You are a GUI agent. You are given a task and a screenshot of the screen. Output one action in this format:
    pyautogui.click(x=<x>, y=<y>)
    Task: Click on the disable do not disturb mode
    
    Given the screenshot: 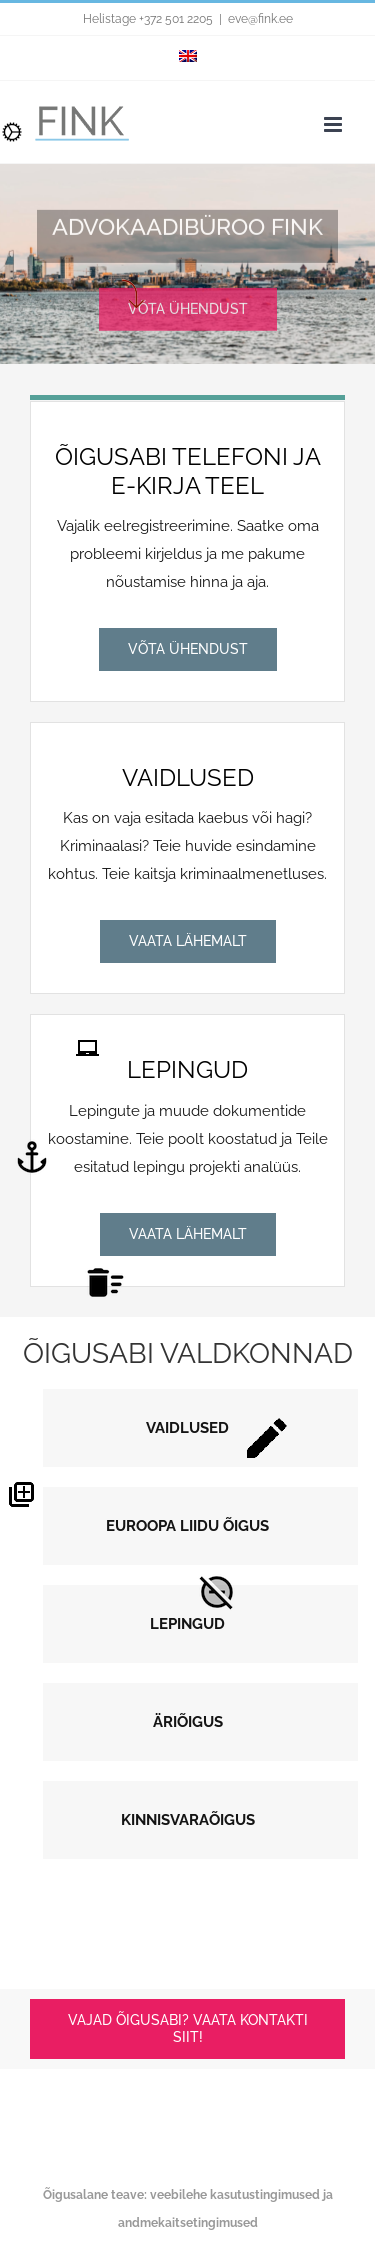 What is the action you would take?
    pyautogui.click(x=217, y=1592)
    